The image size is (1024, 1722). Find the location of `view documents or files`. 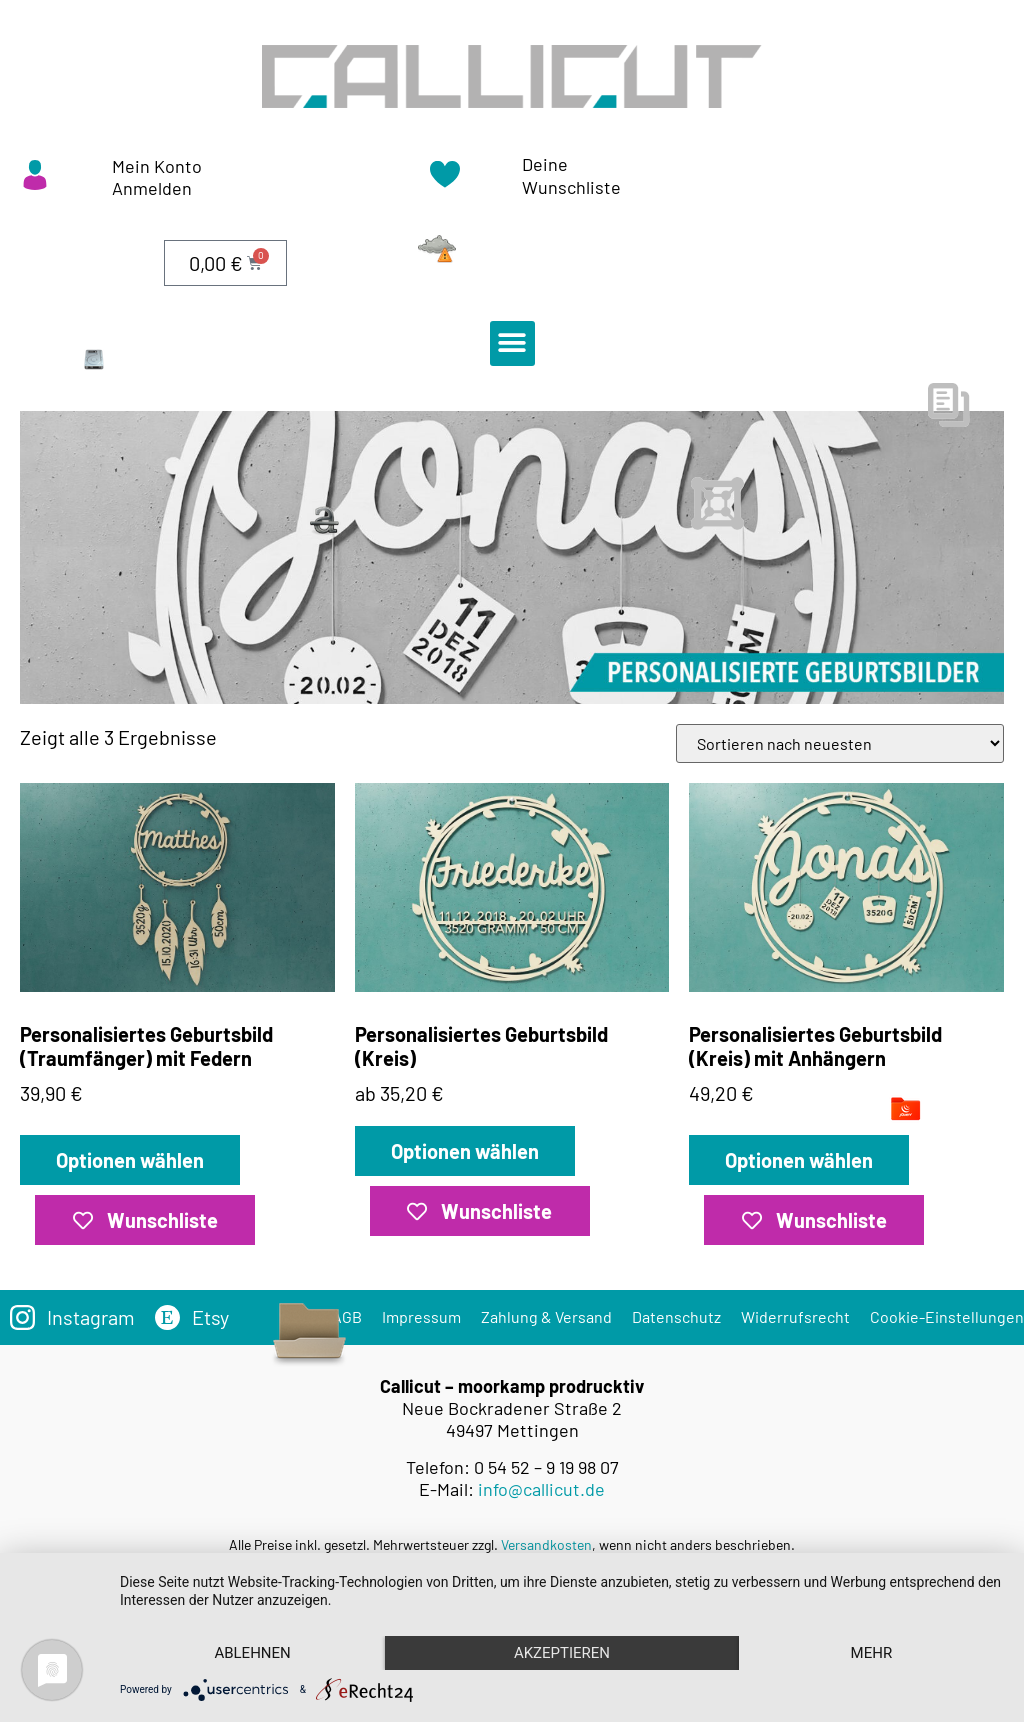

view documents or files is located at coordinates (950, 405).